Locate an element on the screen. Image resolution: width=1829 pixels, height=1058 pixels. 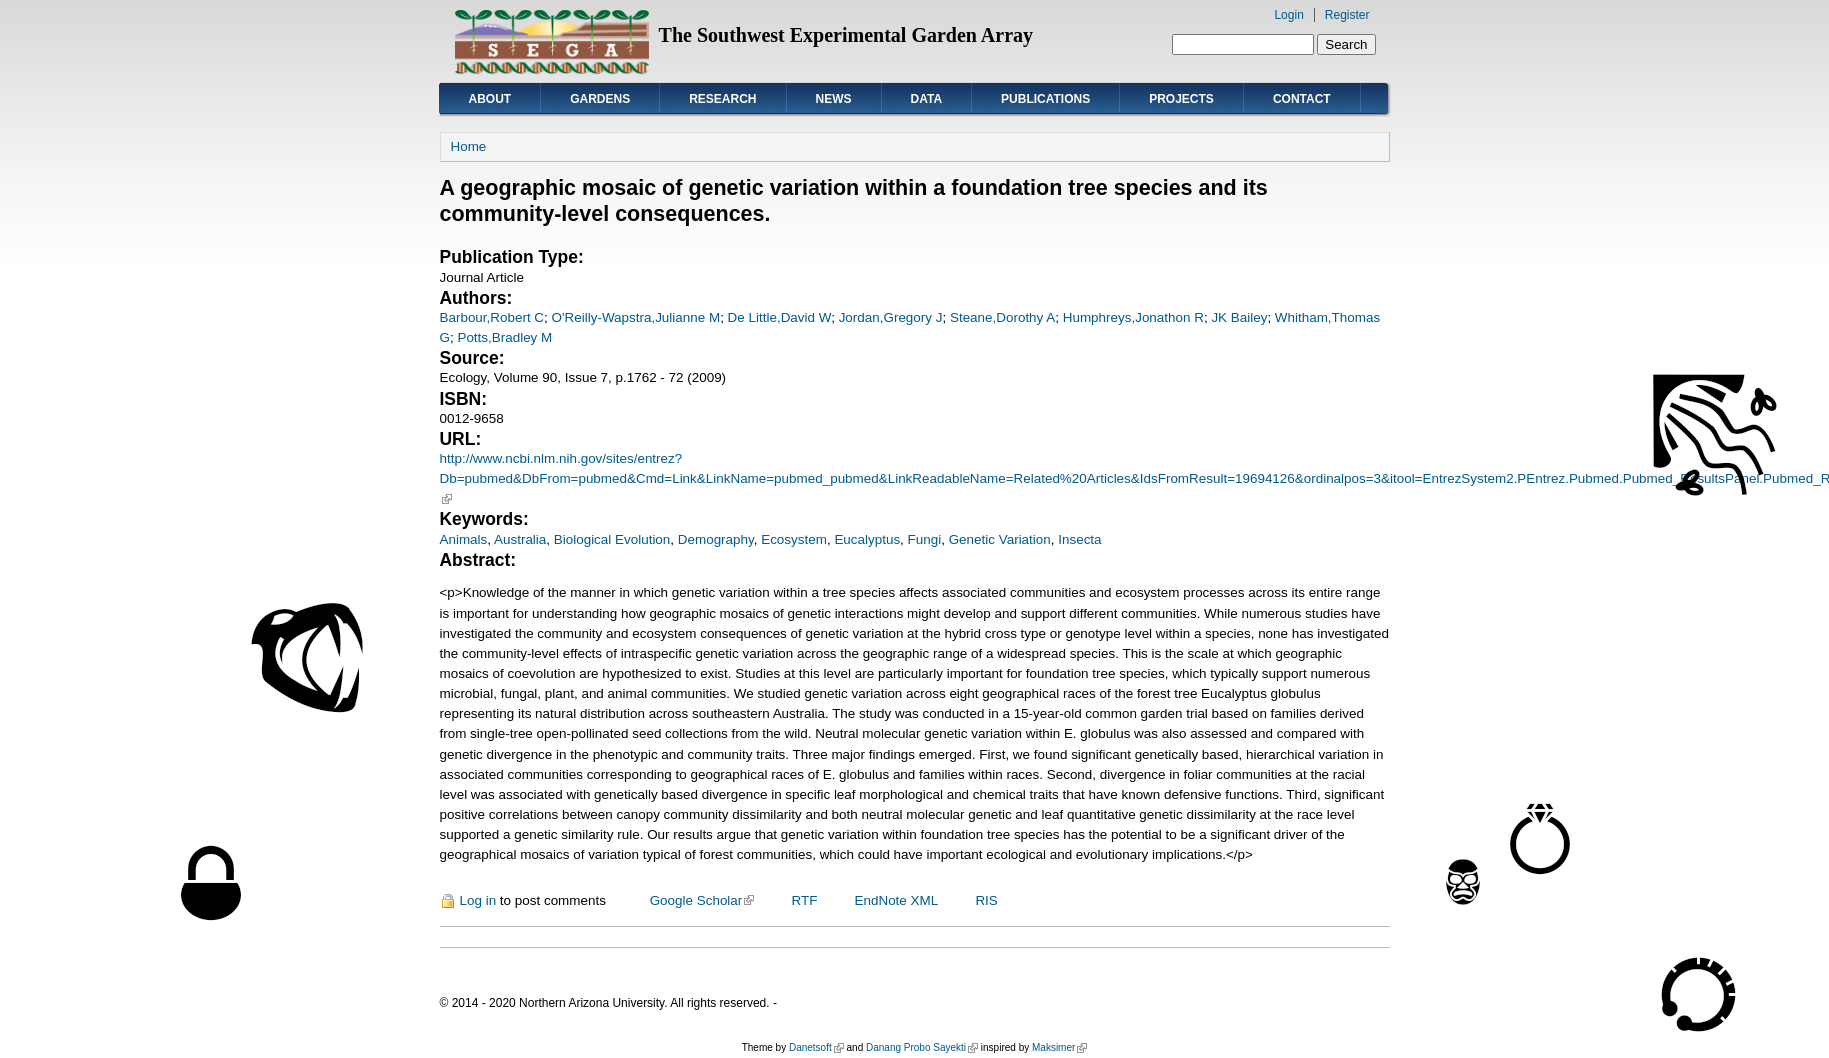
indicates a beast or creature type in a game interface is located at coordinates (307, 657).